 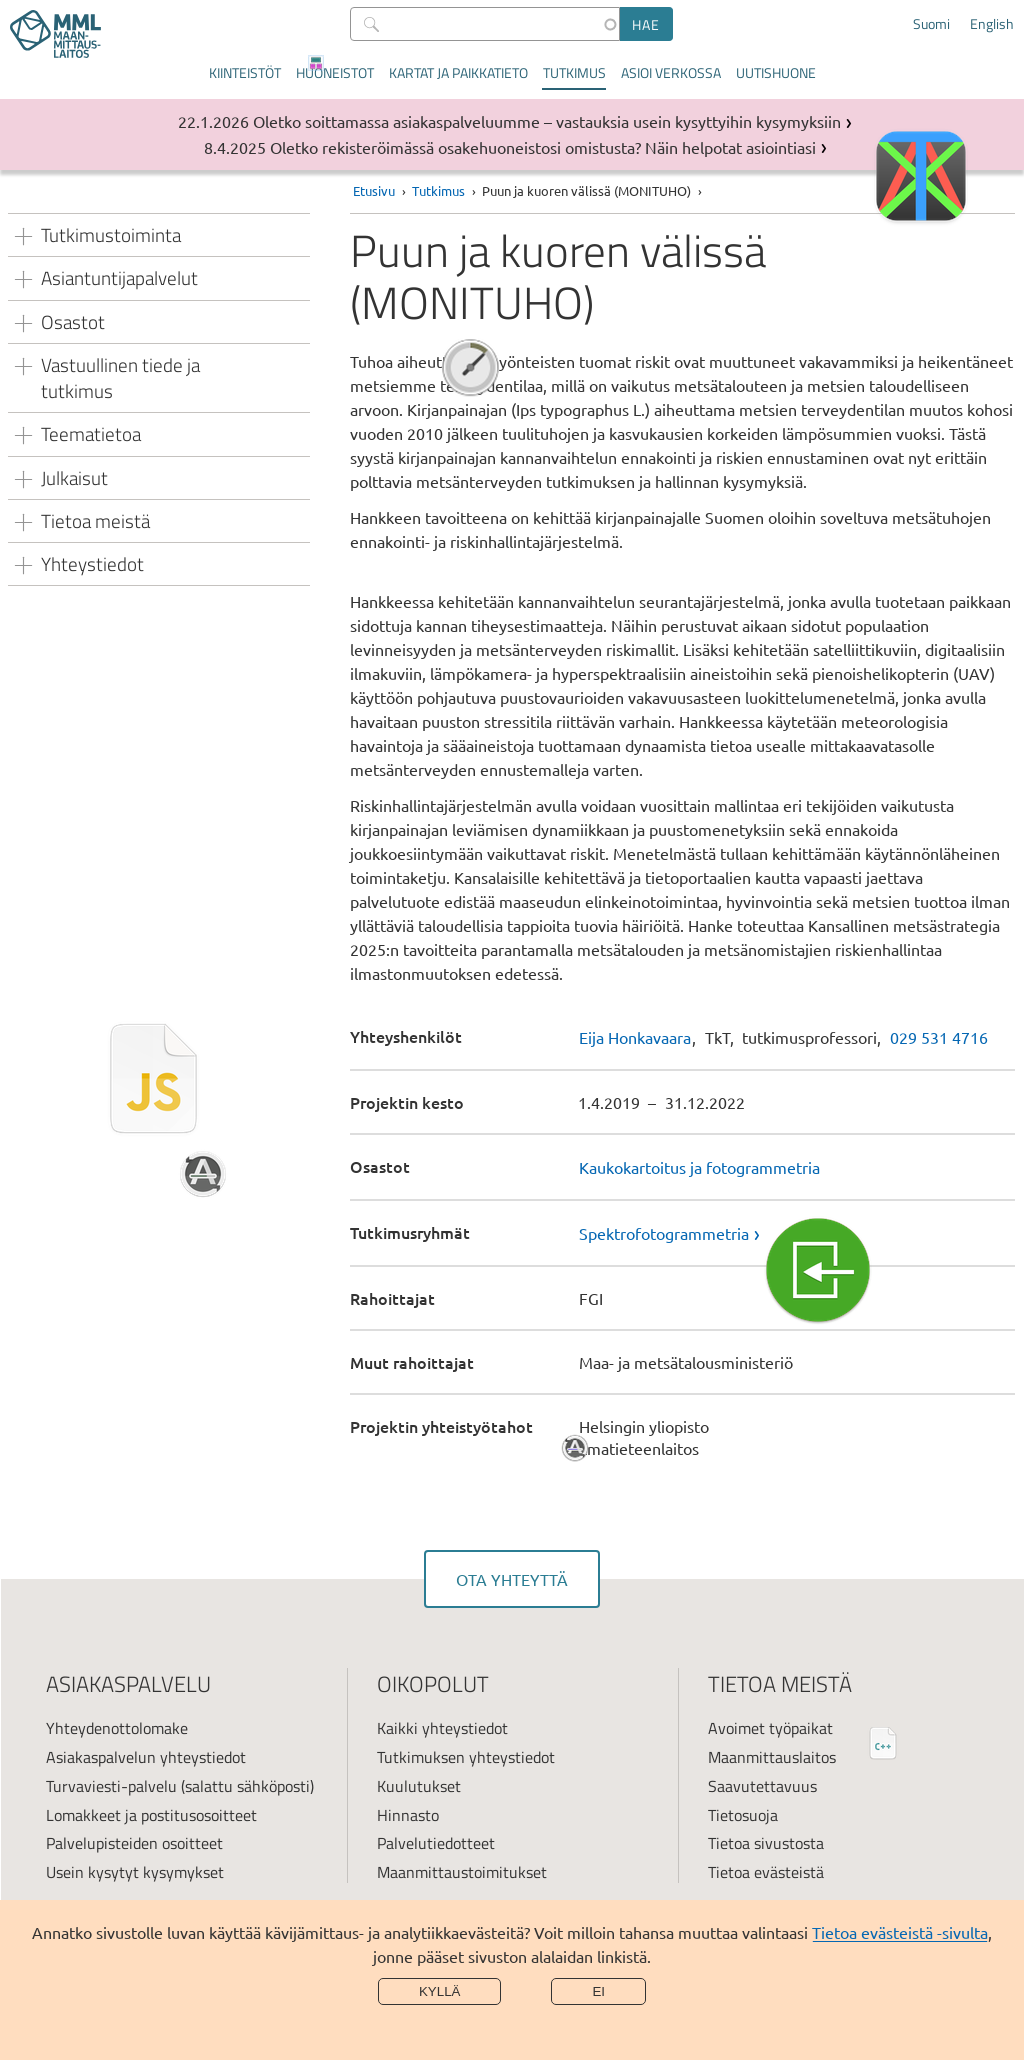 What do you see at coordinates (153, 1078) in the screenshot?
I see `a javascript source code file` at bounding box center [153, 1078].